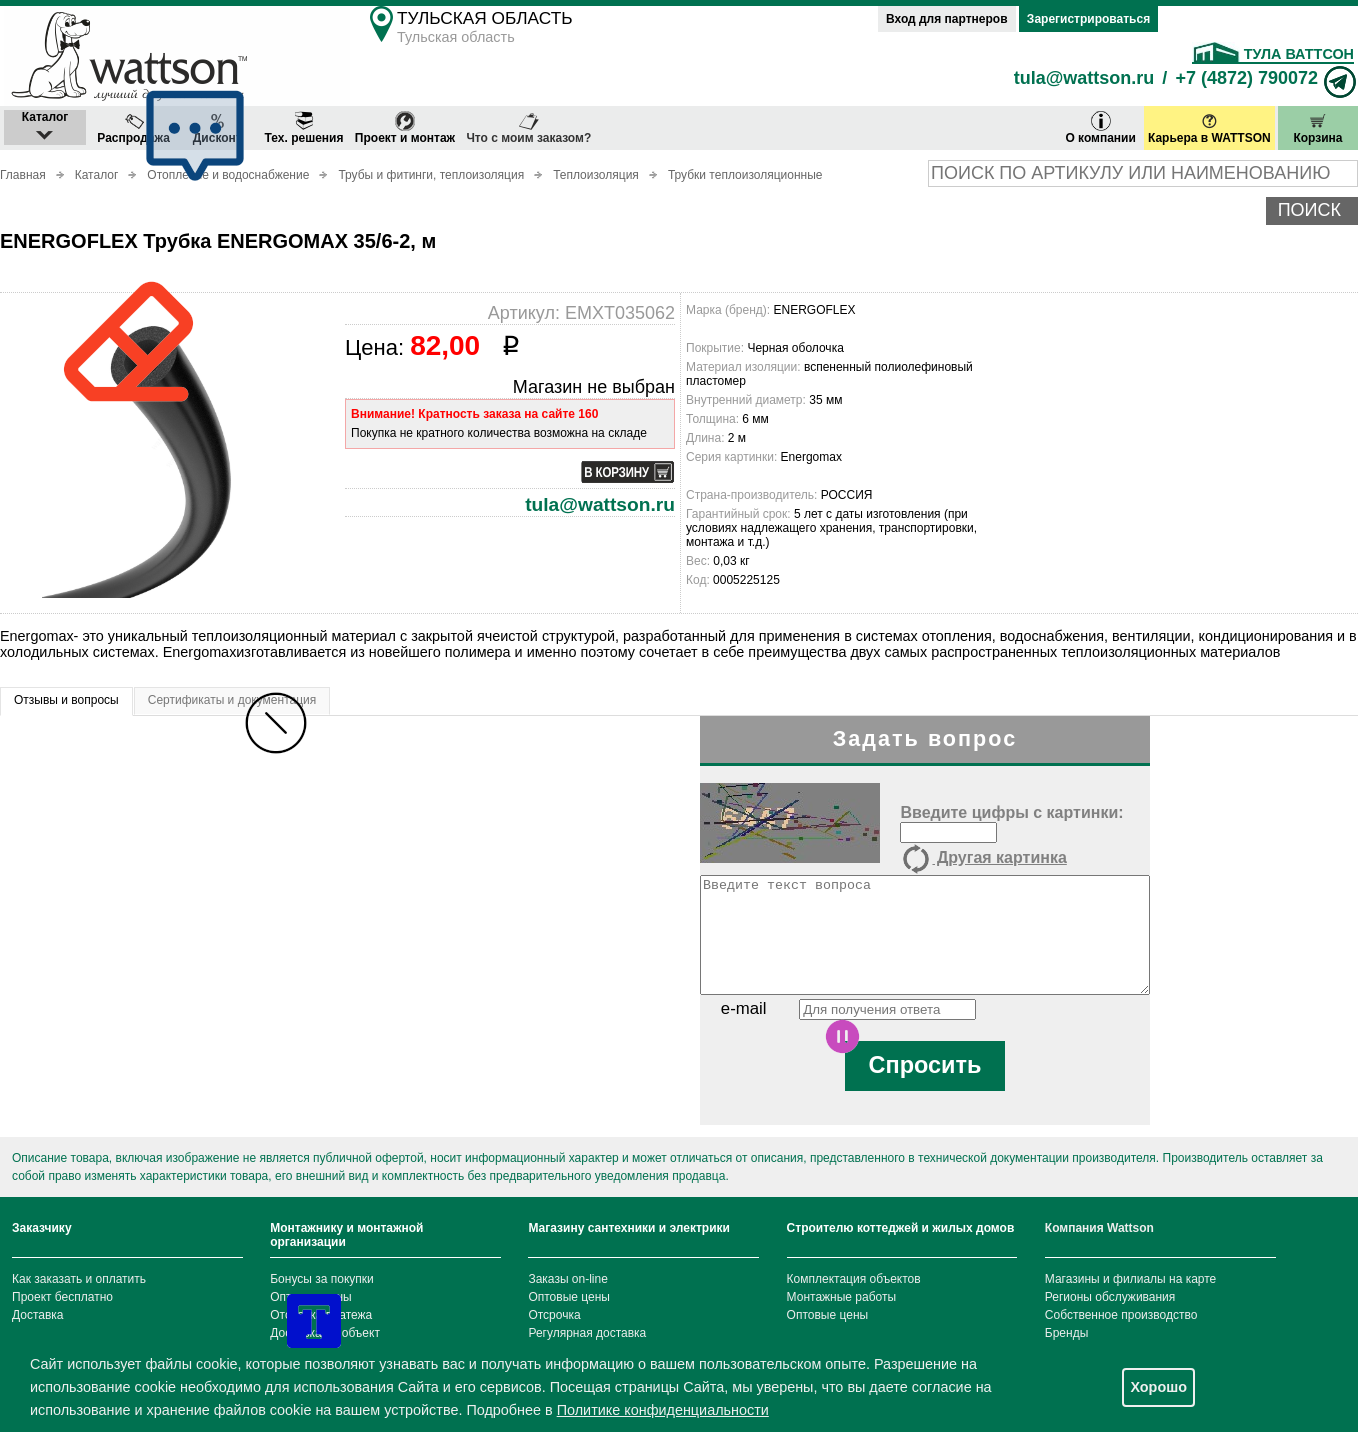  What do you see at coordinates (314, 1321) in the screenshot?
I see `format text or access text styling options` at bounding box center [314, 1321].